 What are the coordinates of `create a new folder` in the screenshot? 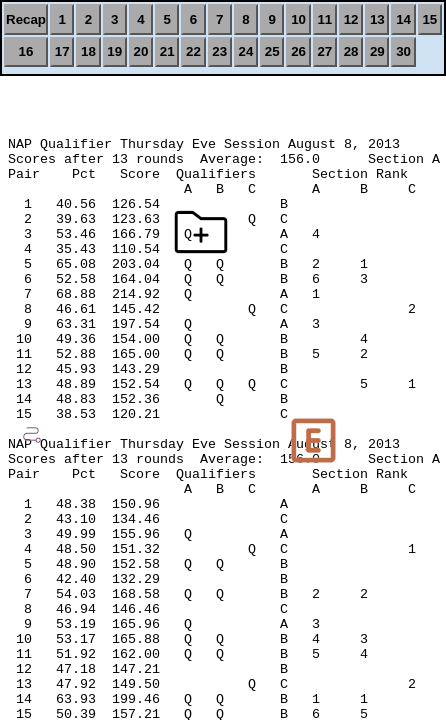 It's located at (201, 231).